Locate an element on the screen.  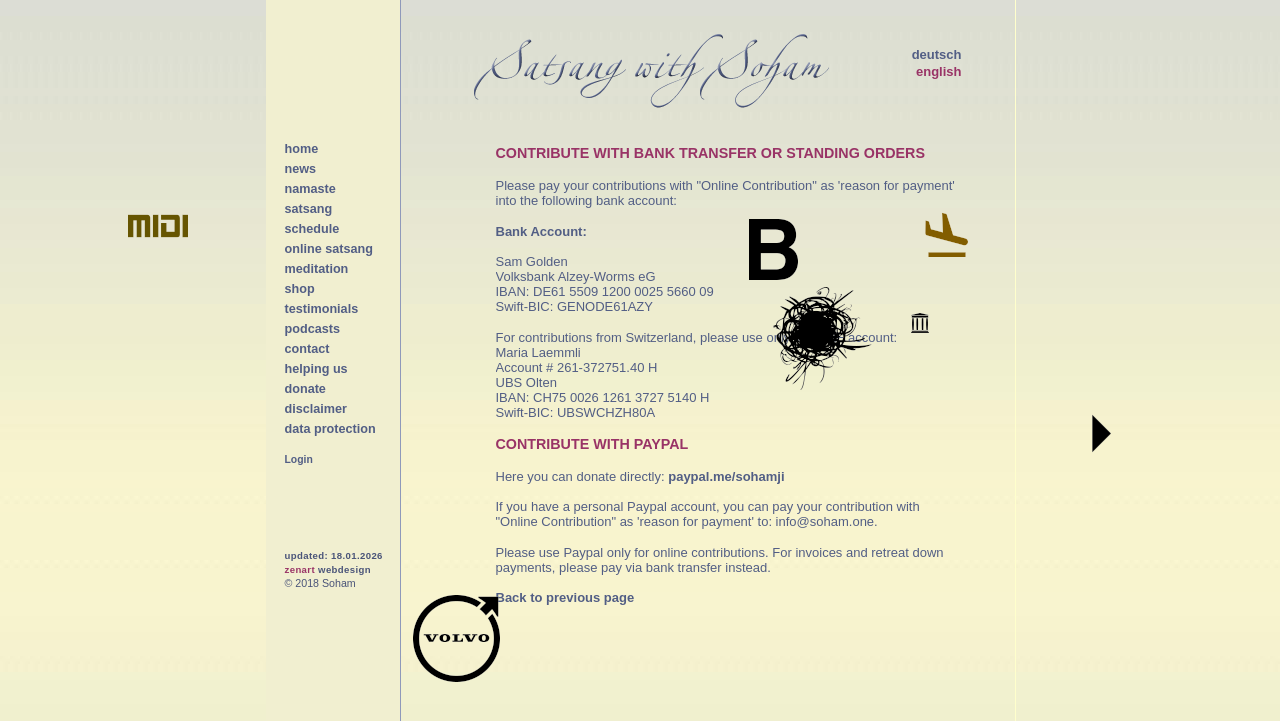
indicates arriving flight status is located at coordinates (947, 236).